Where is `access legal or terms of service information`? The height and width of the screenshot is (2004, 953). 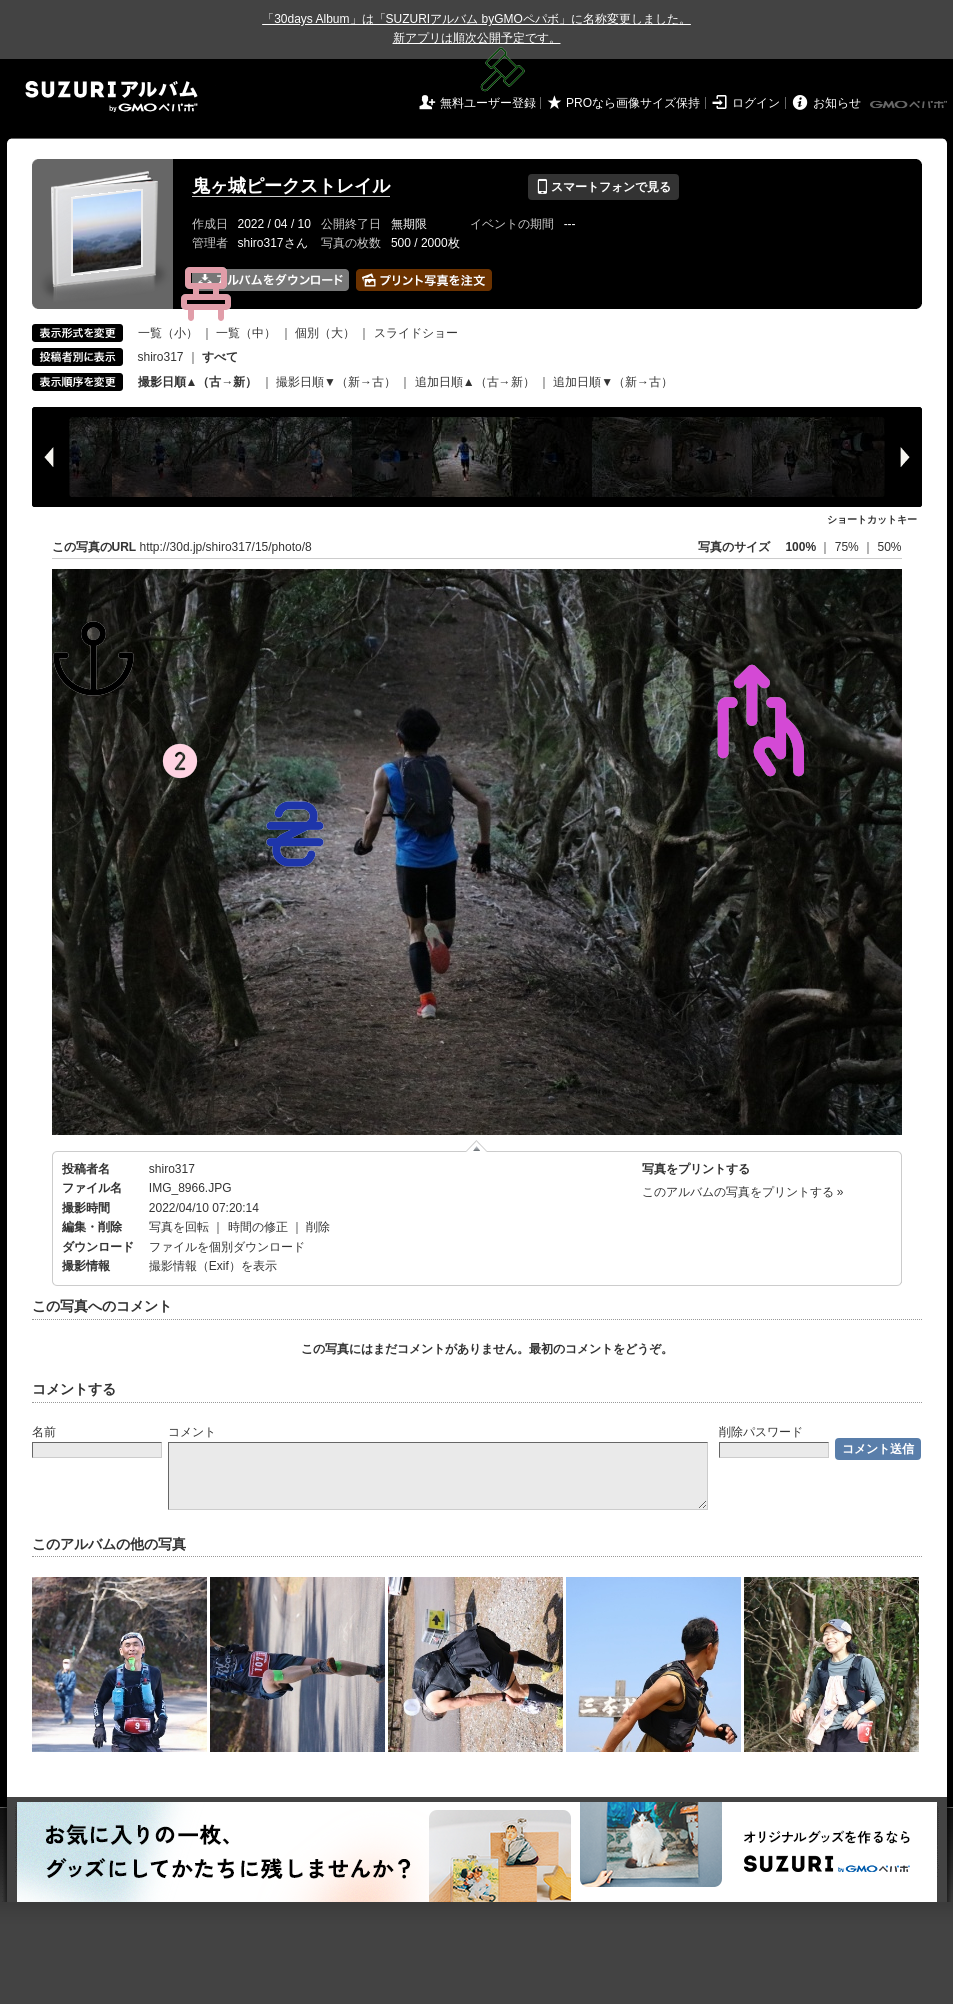 access legal or terms of service information is located at coordinates (501, 71).